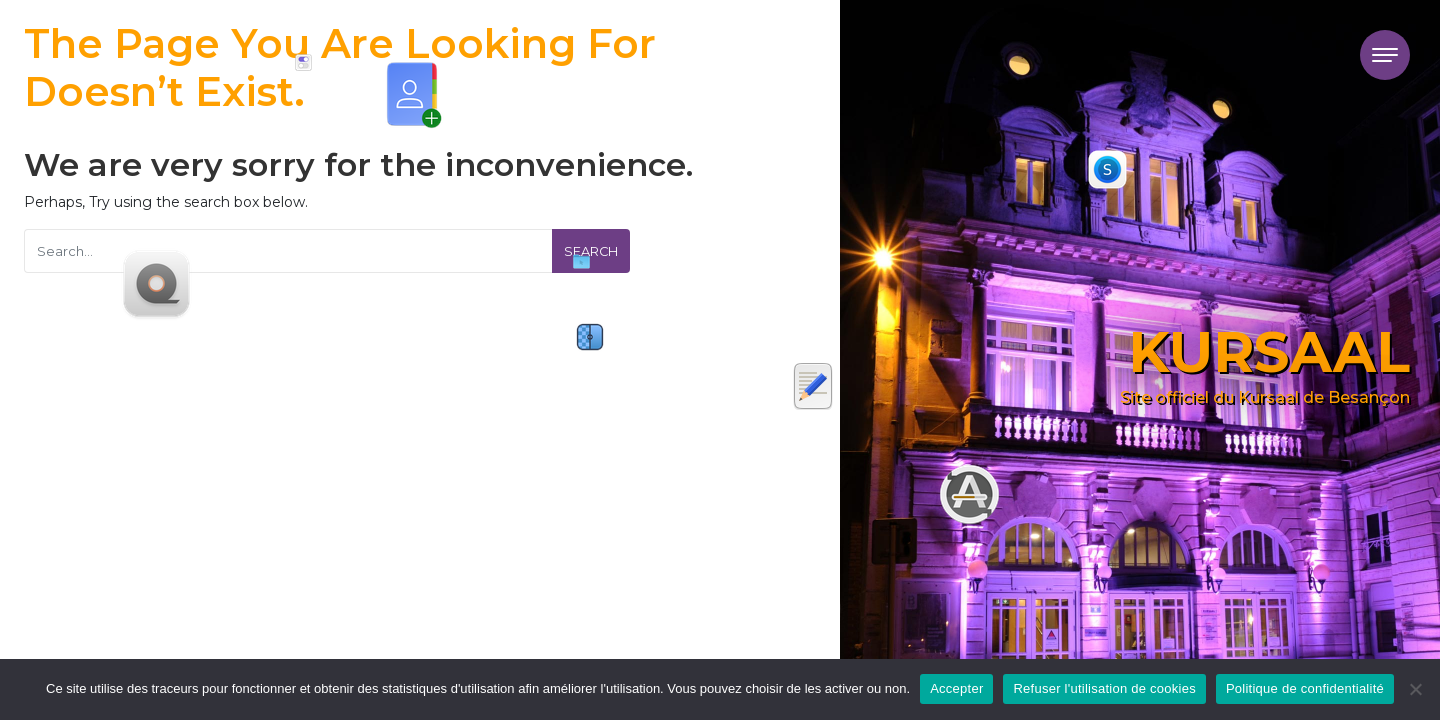 Image resolution: width=1440 pixels, height=720 pixels. Describe the element at coordinates (969, 494) in the screenshot. I see `open the software update manager` at that location.